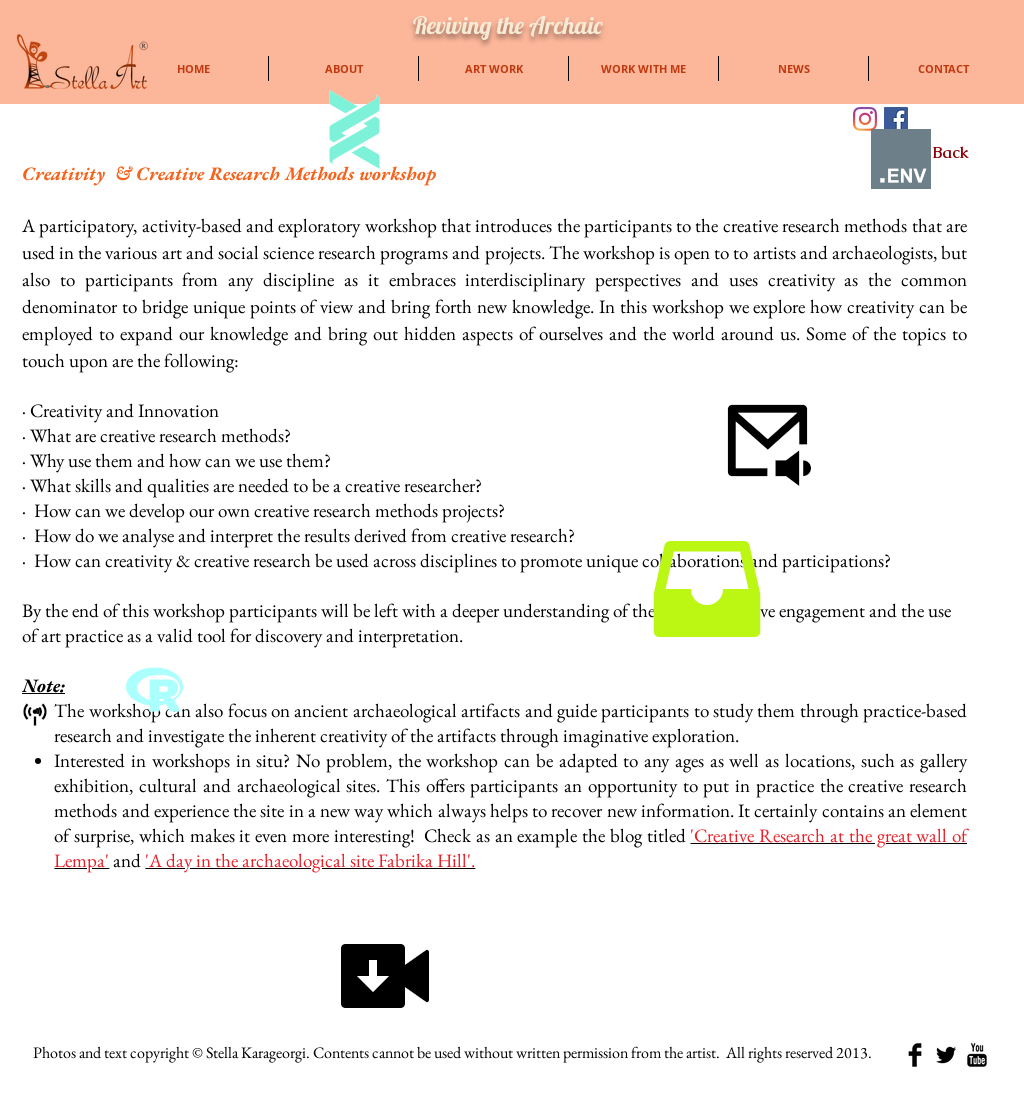 The image size is (1024, 1102). Describe the element at coordinates (385, 976) in the screenshot. I see `download a video file` at that location.